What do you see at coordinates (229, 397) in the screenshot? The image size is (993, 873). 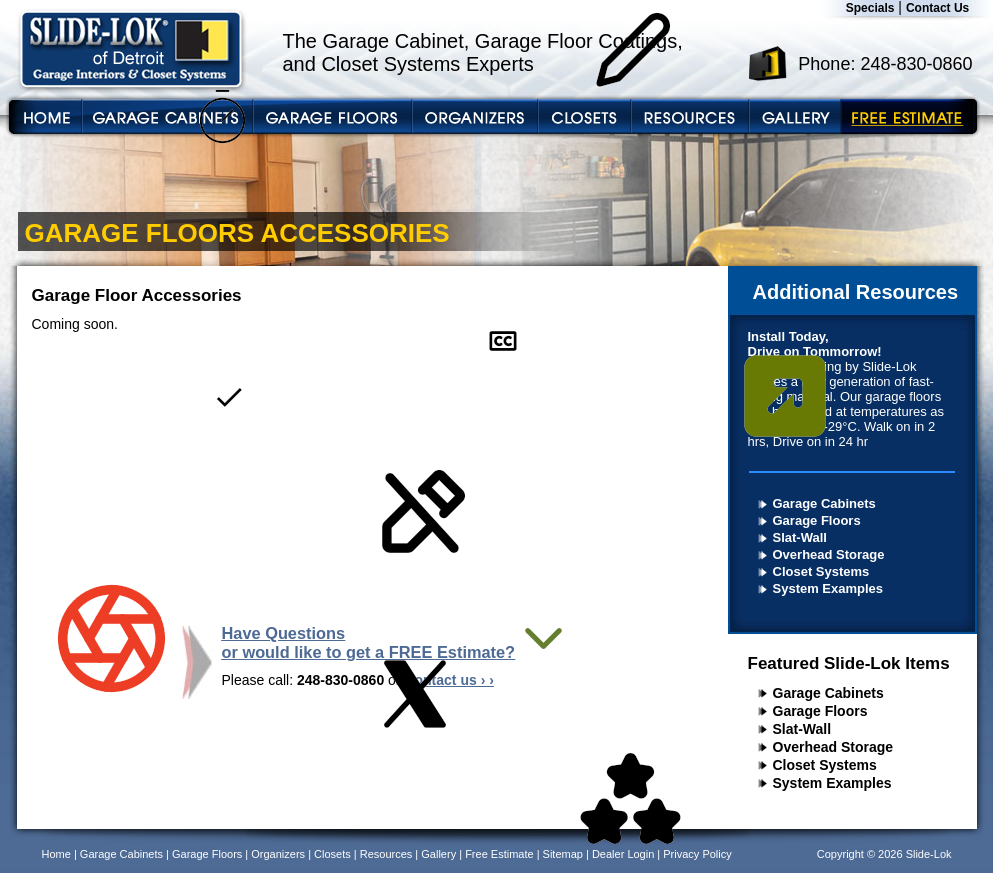 I see `confirm or submit an action` at bounding box center [229, 397].